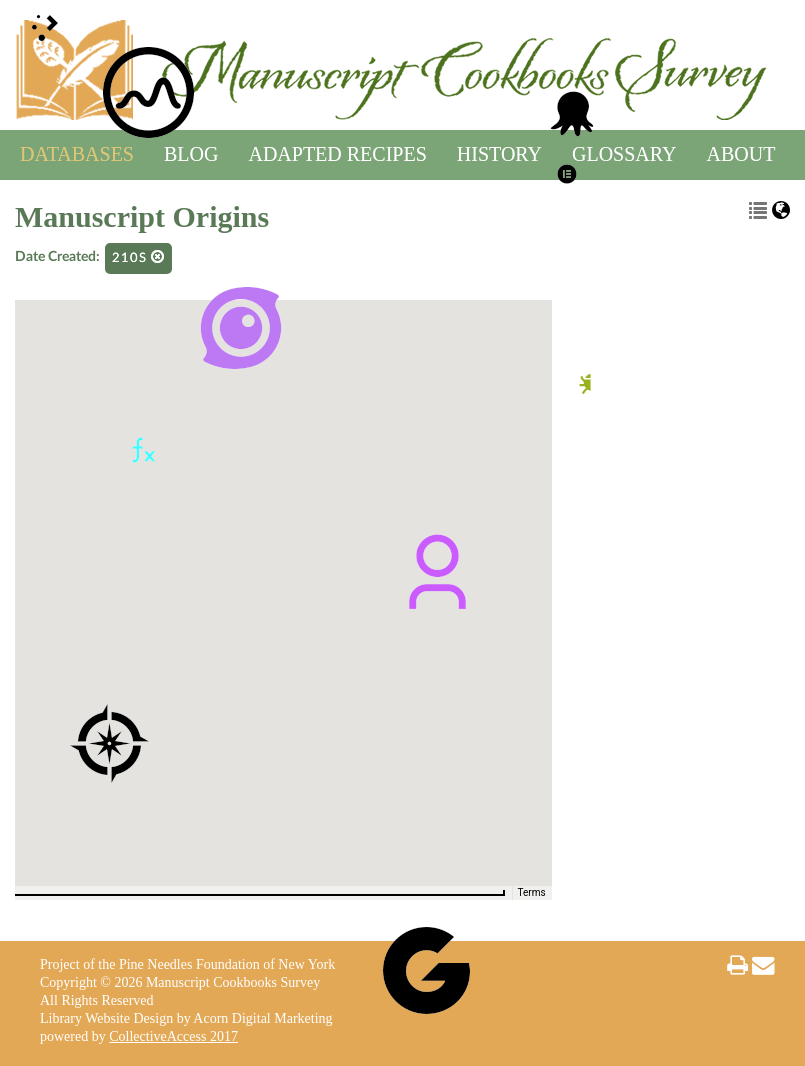 Image resolution: width=805 pixels, height=1066 pixels. I want to click on insert a mathematical formula or equation, so click(144, 450).